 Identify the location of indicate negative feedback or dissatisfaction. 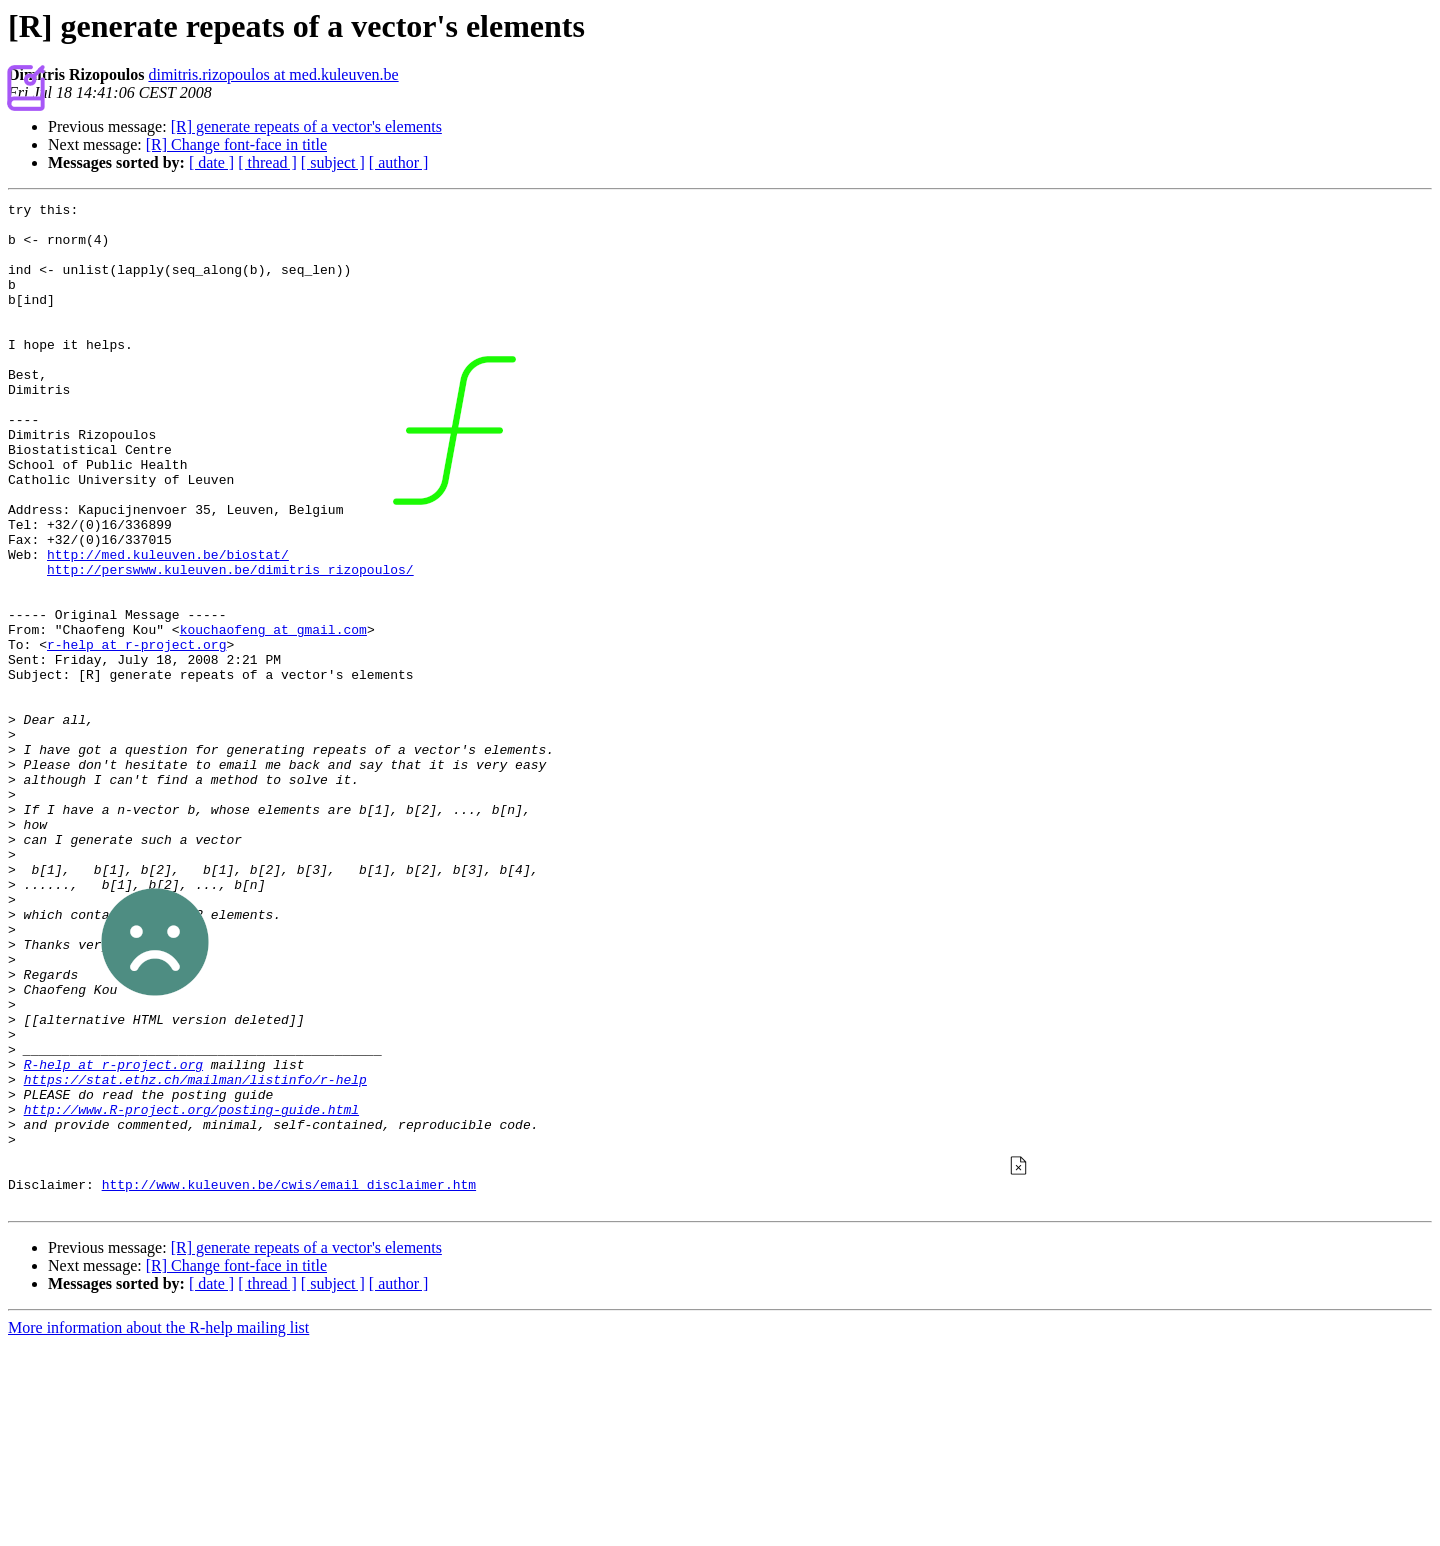
(155, 942).